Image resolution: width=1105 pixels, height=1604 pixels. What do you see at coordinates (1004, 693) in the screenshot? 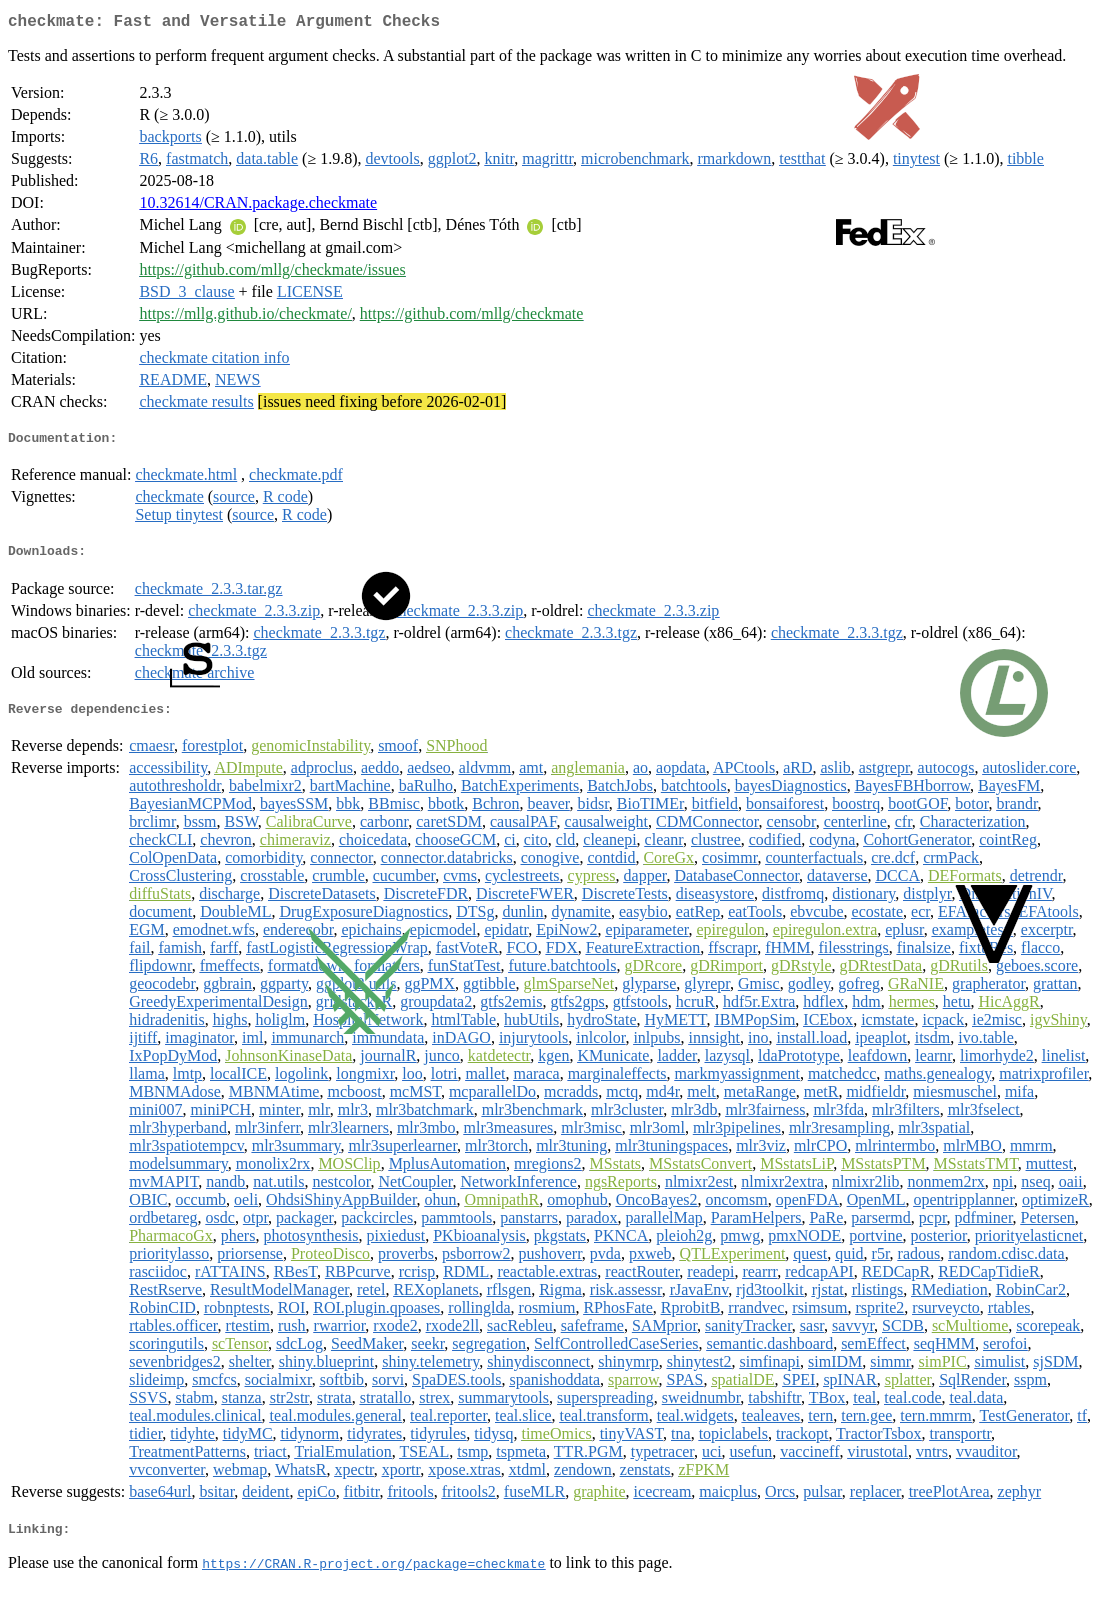
I see `linux professional institute logo` at bounding box center [1004, 693].